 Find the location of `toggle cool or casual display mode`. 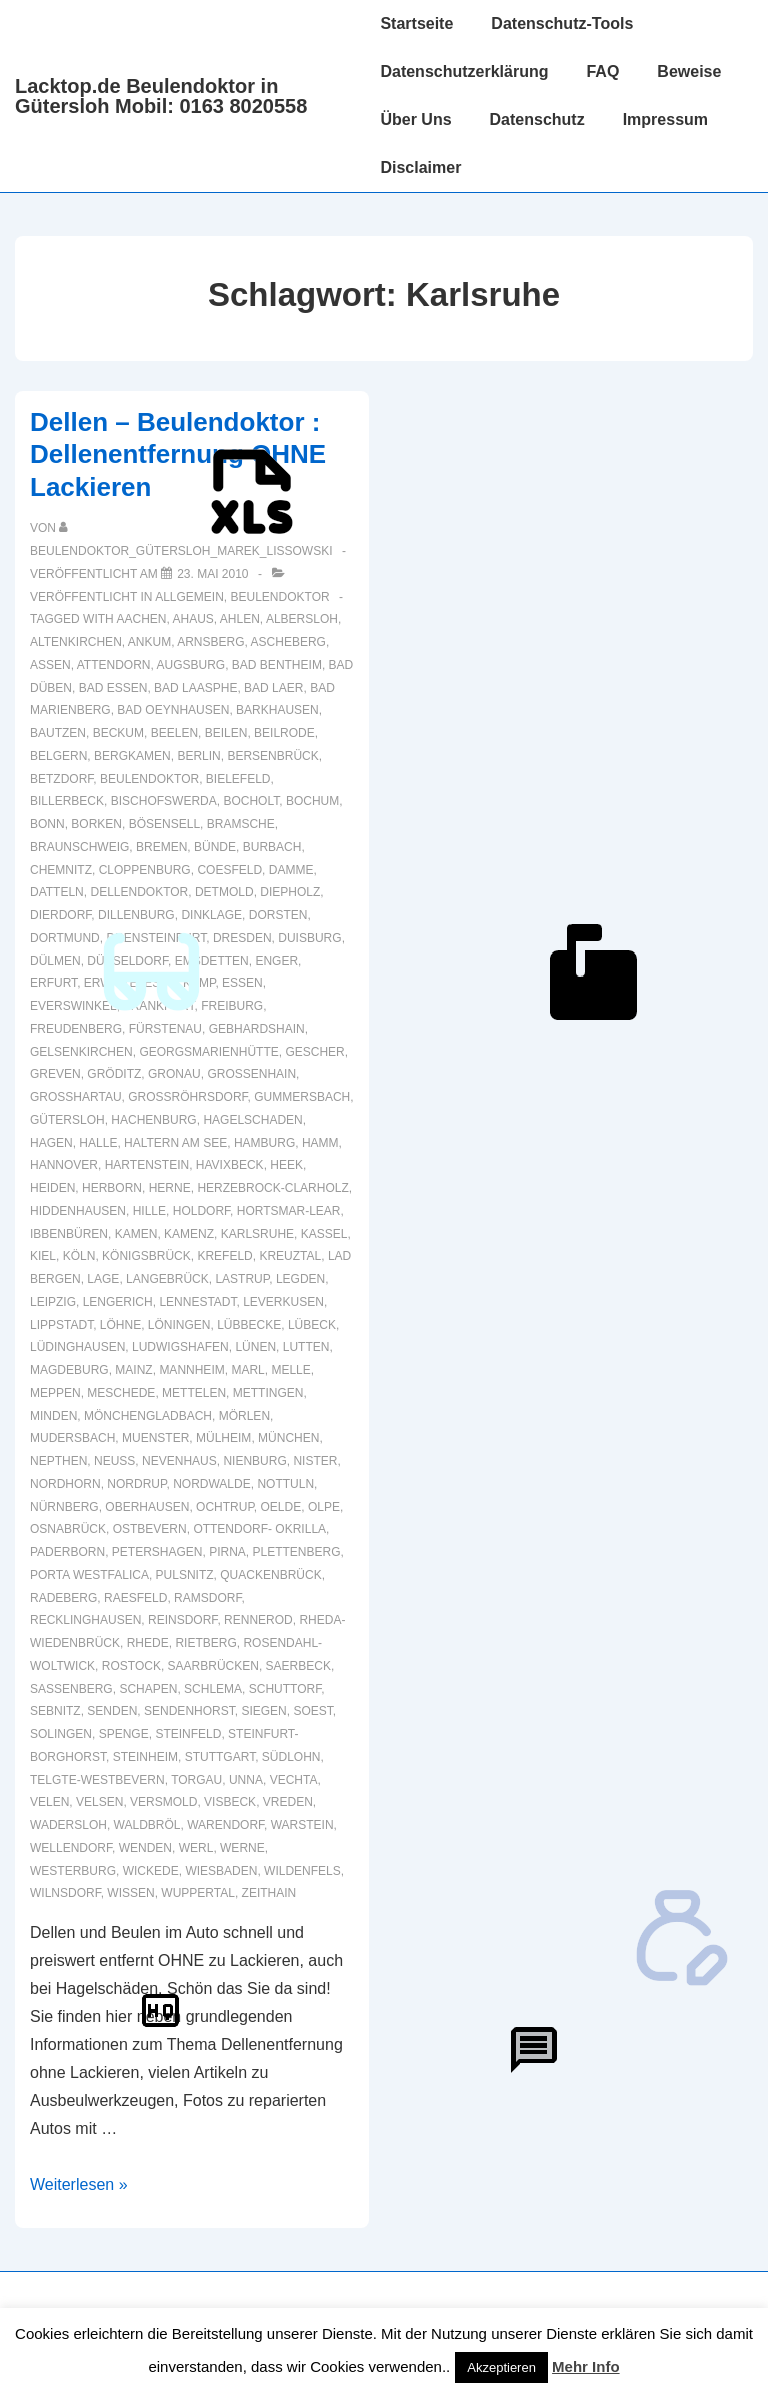

toggle cool or casual display mode is located at coordinates (151, 973).